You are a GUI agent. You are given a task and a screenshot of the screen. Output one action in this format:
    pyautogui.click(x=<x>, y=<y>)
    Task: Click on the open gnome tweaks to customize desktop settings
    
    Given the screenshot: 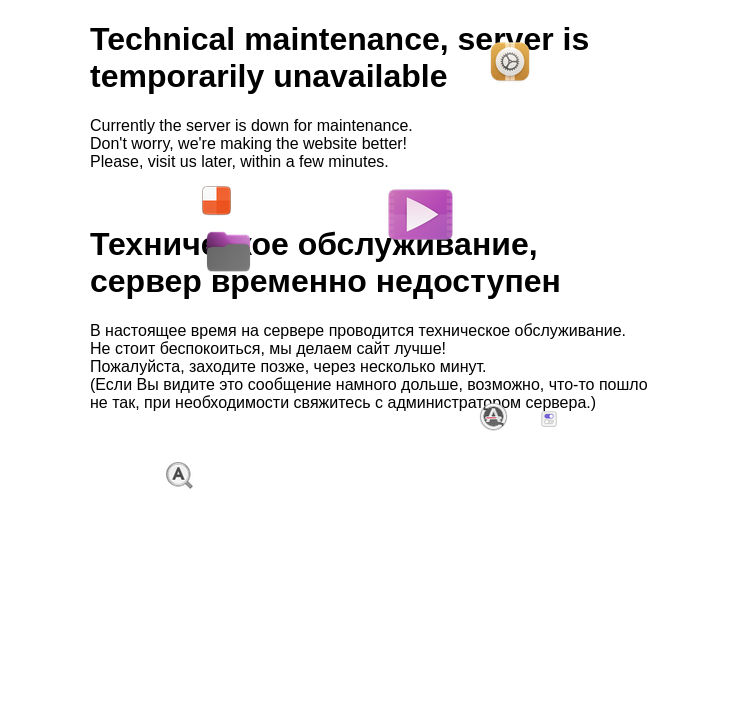 What is the action you would take?
    pyautogui.click(x=549, y=419)
    